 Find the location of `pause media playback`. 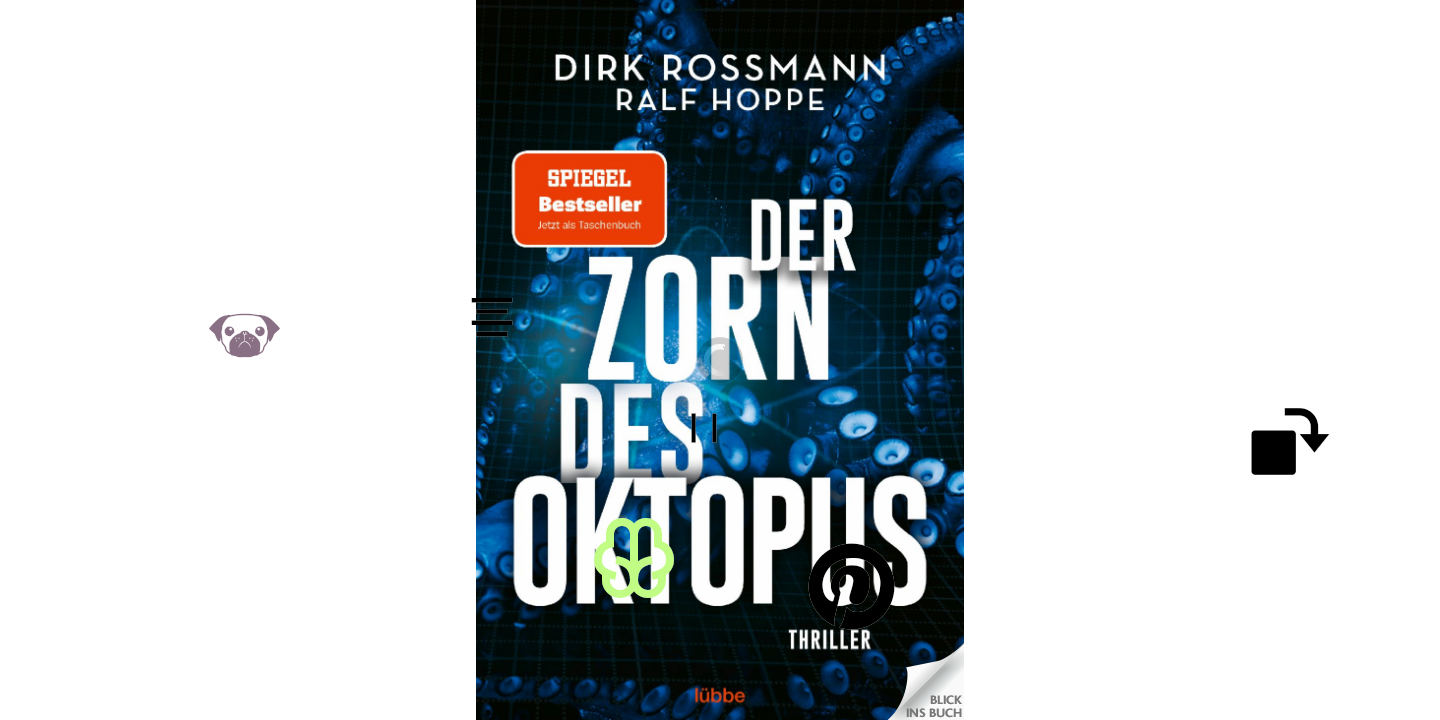

pause media playback is located at coordinates (704, 428).